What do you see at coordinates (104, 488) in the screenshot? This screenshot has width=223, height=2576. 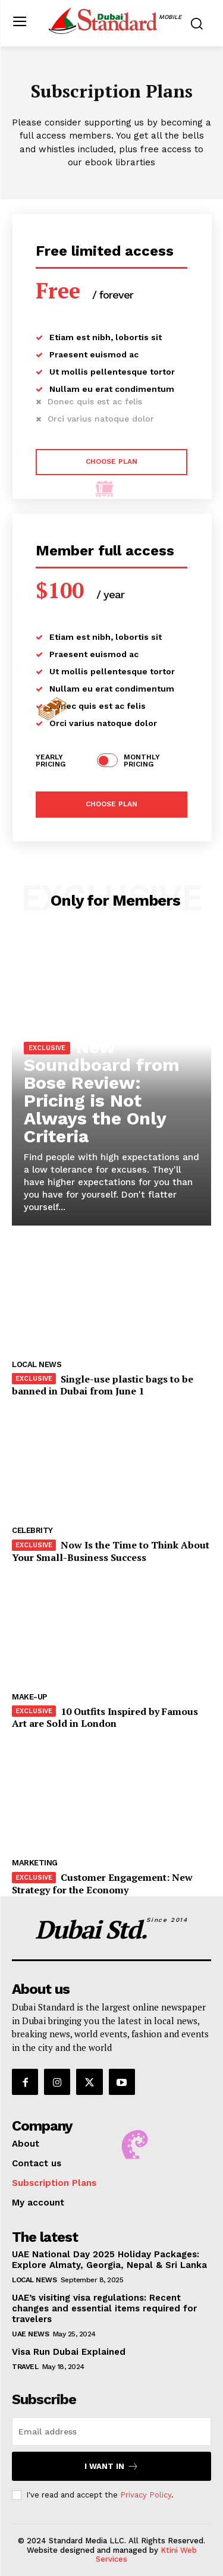 I see `indicates coal or mining resources in inventory` at bounding box center [104, 488].